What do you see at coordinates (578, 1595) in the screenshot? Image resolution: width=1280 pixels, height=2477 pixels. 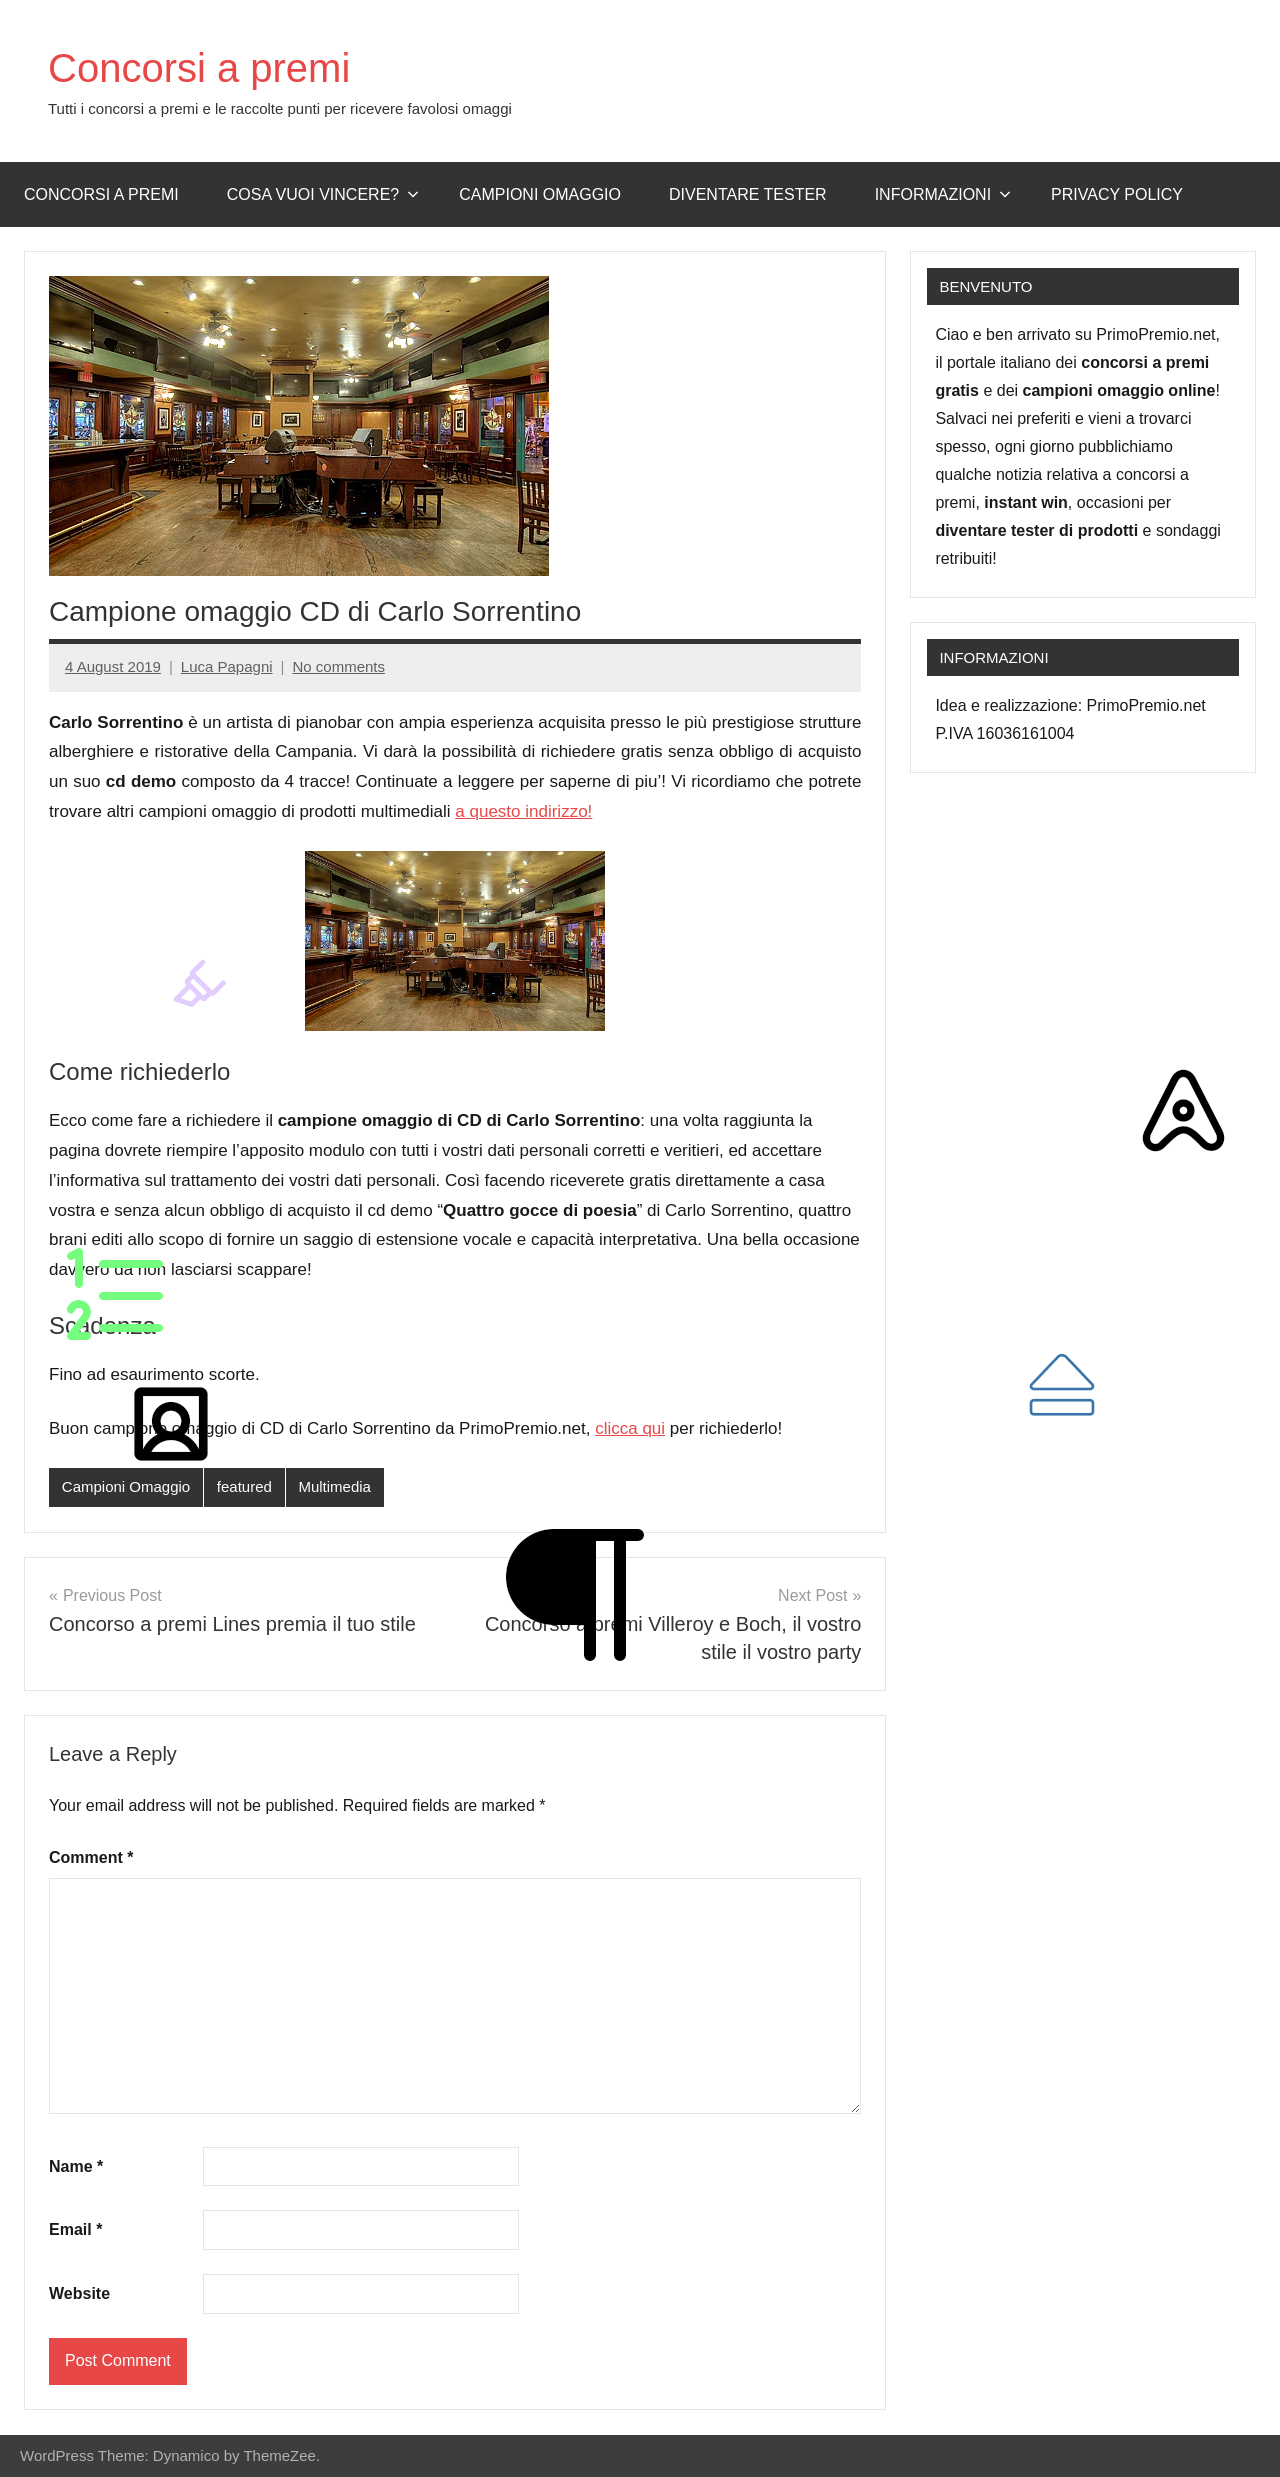 I see `toggle paragraph formatting` at bounding box center [578, 1595].